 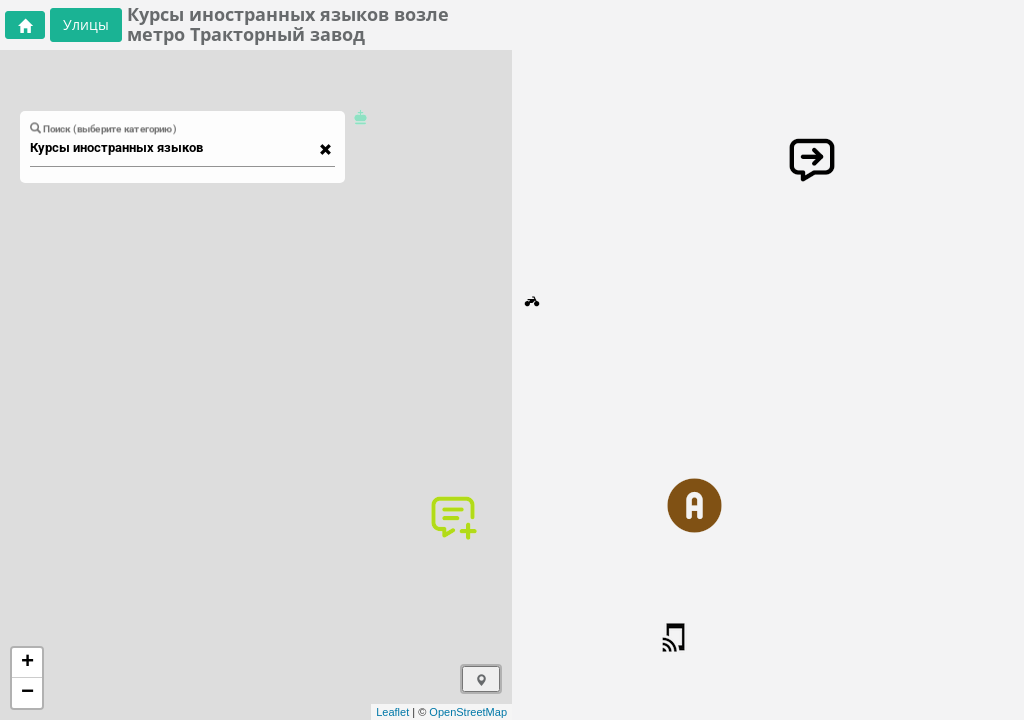 What do you see at coordinates (694, 505) in the screenshot?
I see `select option A in a multiple choice interface` at bounding box center [694, 505].